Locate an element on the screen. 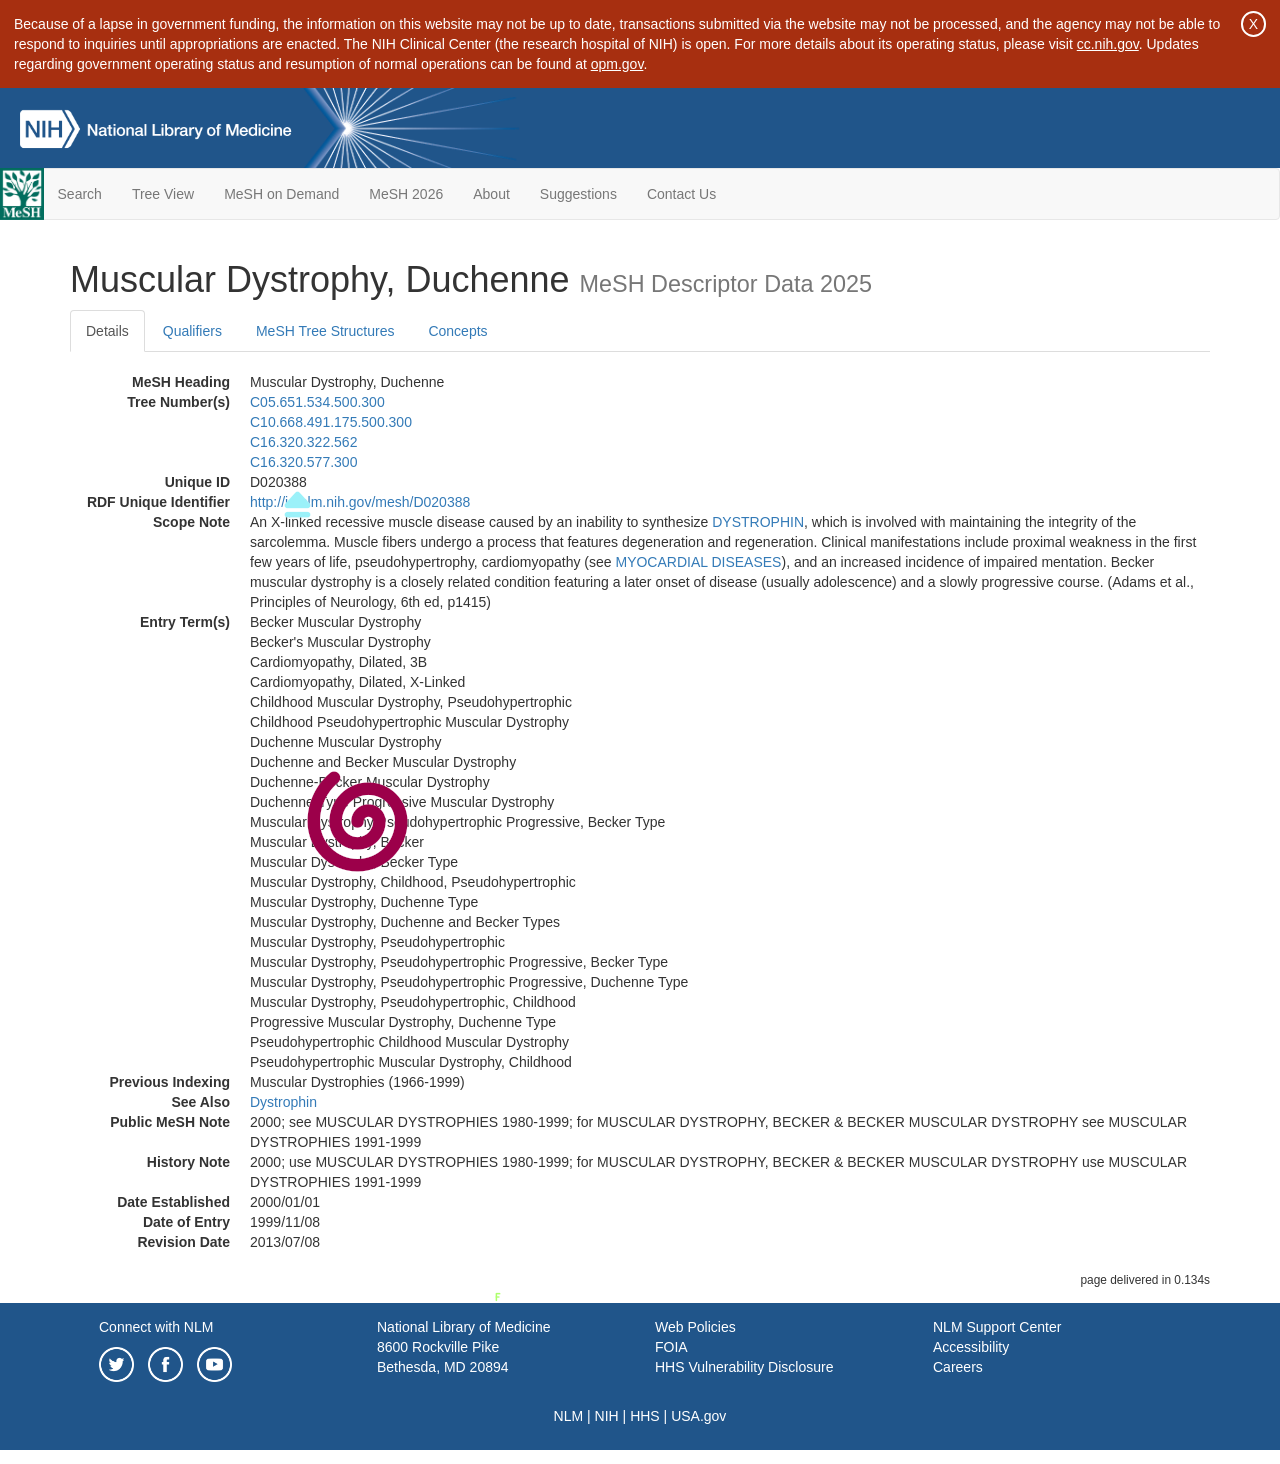 The width and height of the screenshot is (1280, 1464). indicates a Facebook shortcut or link is located at coordinates (498, 1297).